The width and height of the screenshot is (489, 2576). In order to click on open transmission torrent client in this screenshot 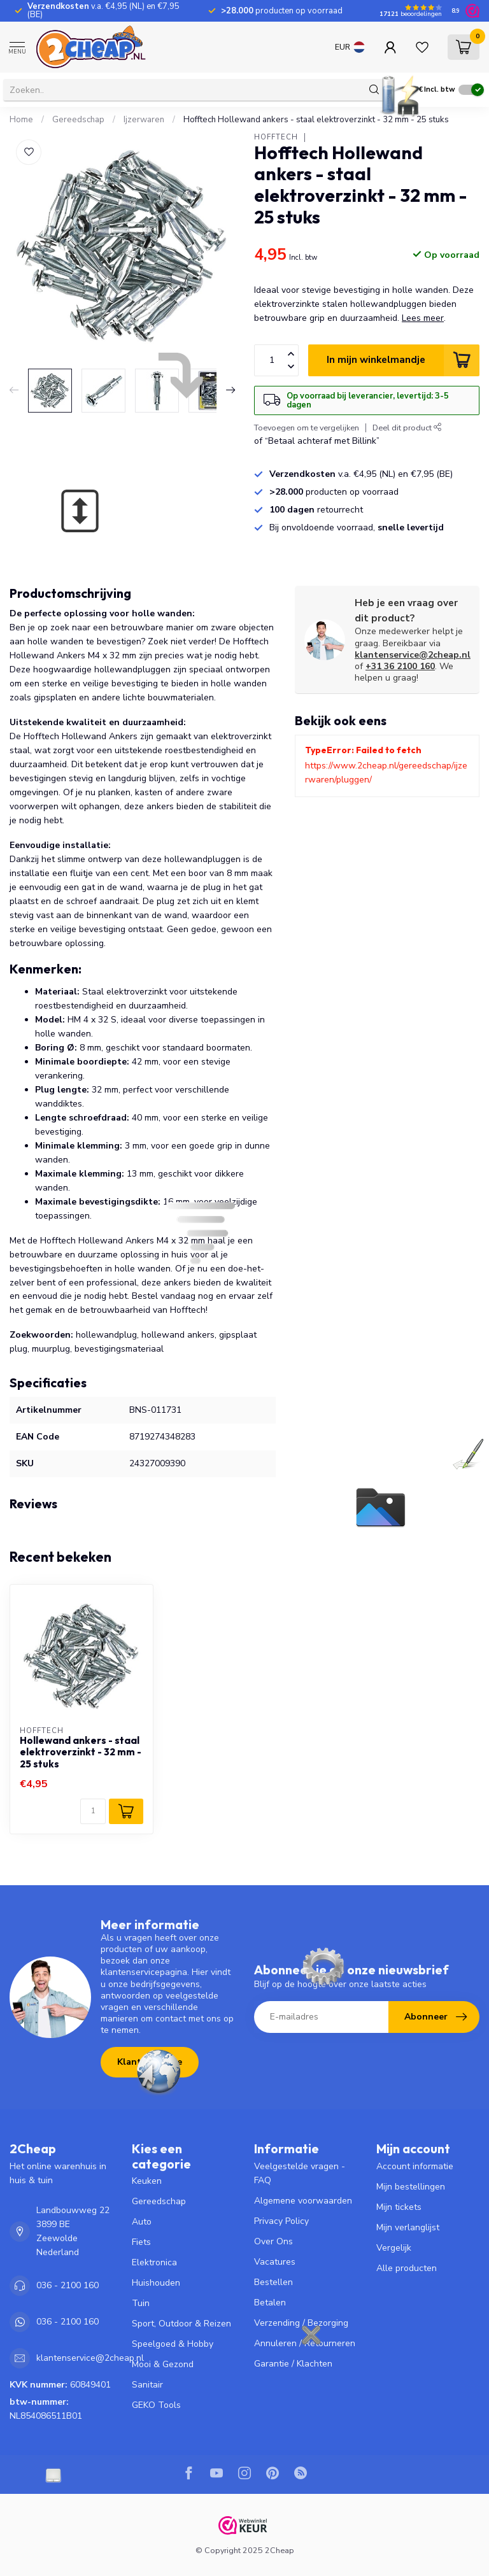, I will do `click(80, 511)`.